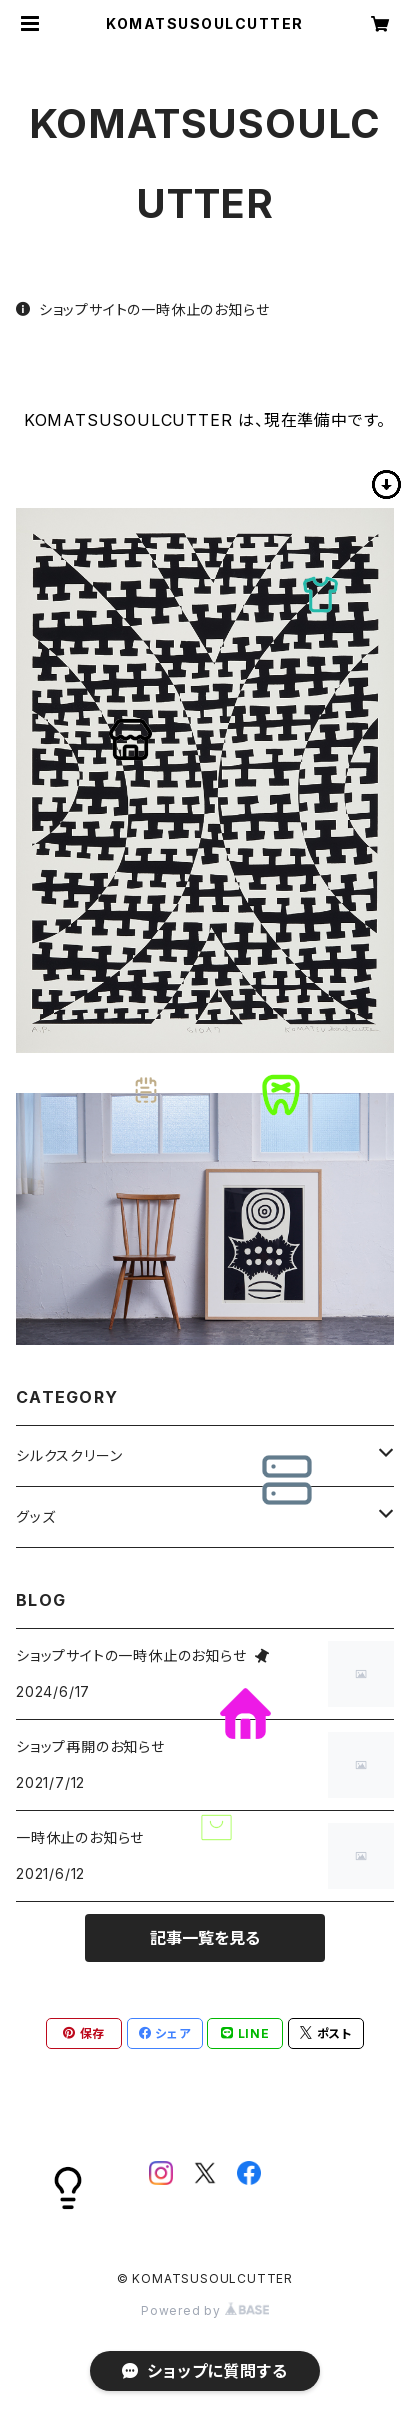 This screenshot has width=410, height=2411. What do you see at coordinates (146, 1090) in the screenshot?
I see `draft or unsaved document` at bounding box center [146, 1090].